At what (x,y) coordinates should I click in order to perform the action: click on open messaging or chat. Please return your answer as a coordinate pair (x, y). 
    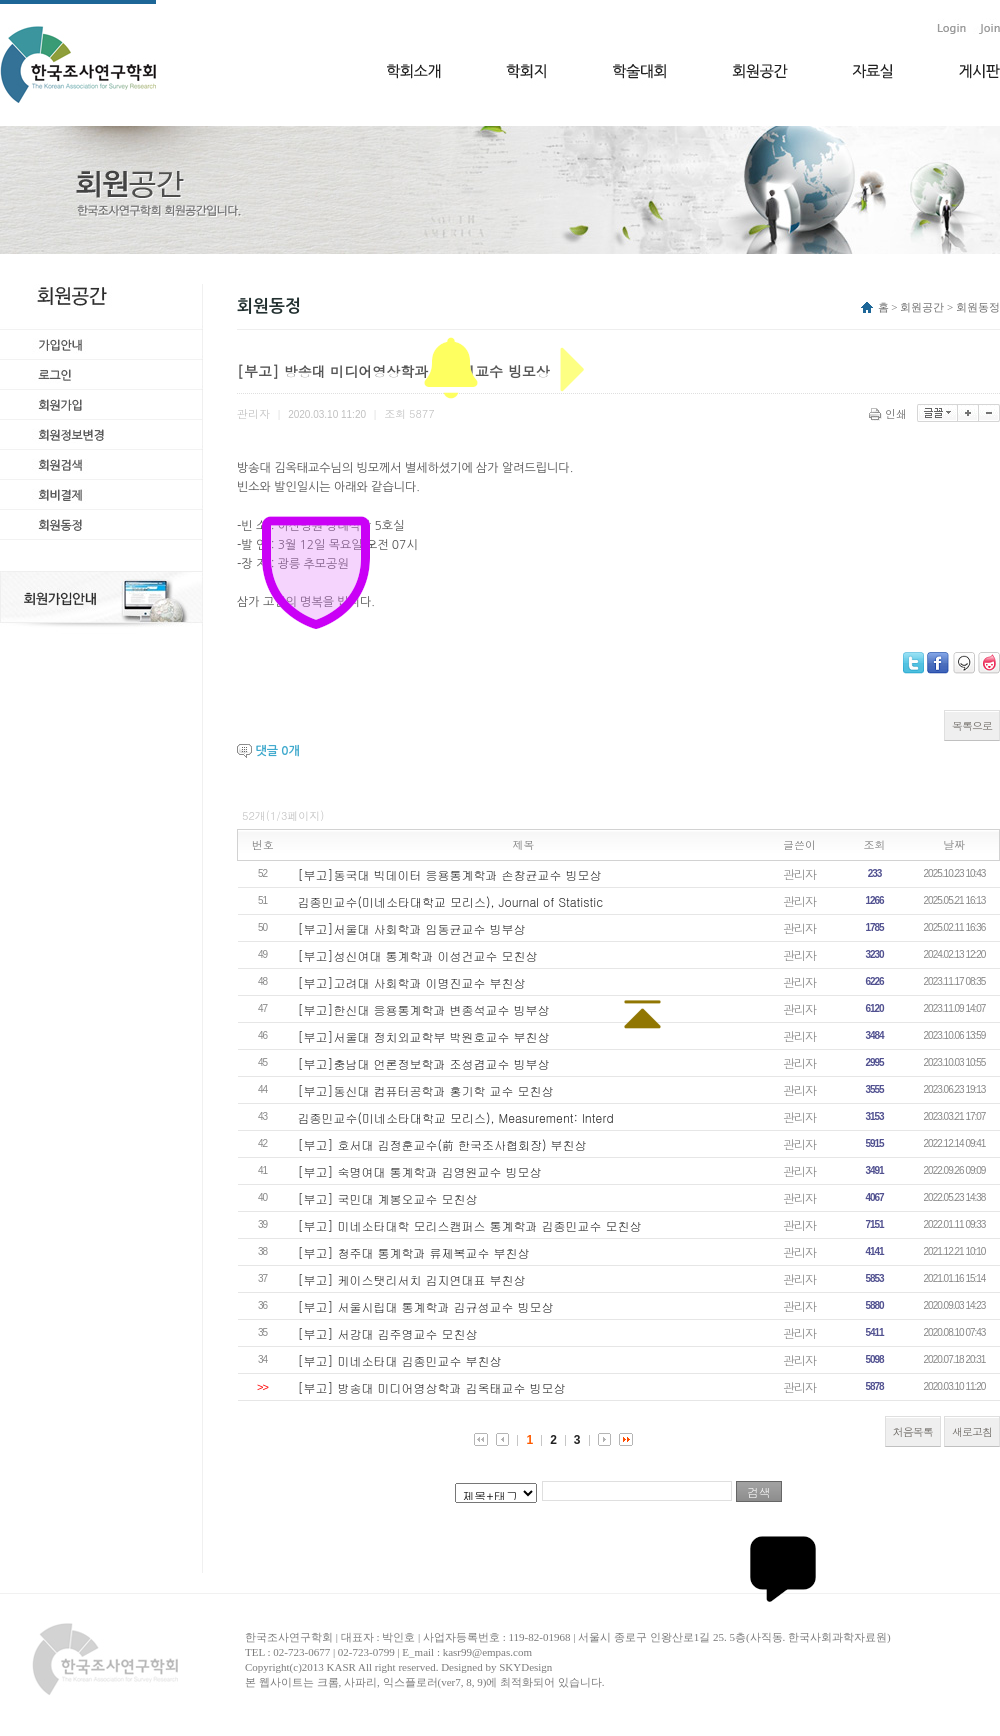
    Looking at the image, I should click on (783, 1565).